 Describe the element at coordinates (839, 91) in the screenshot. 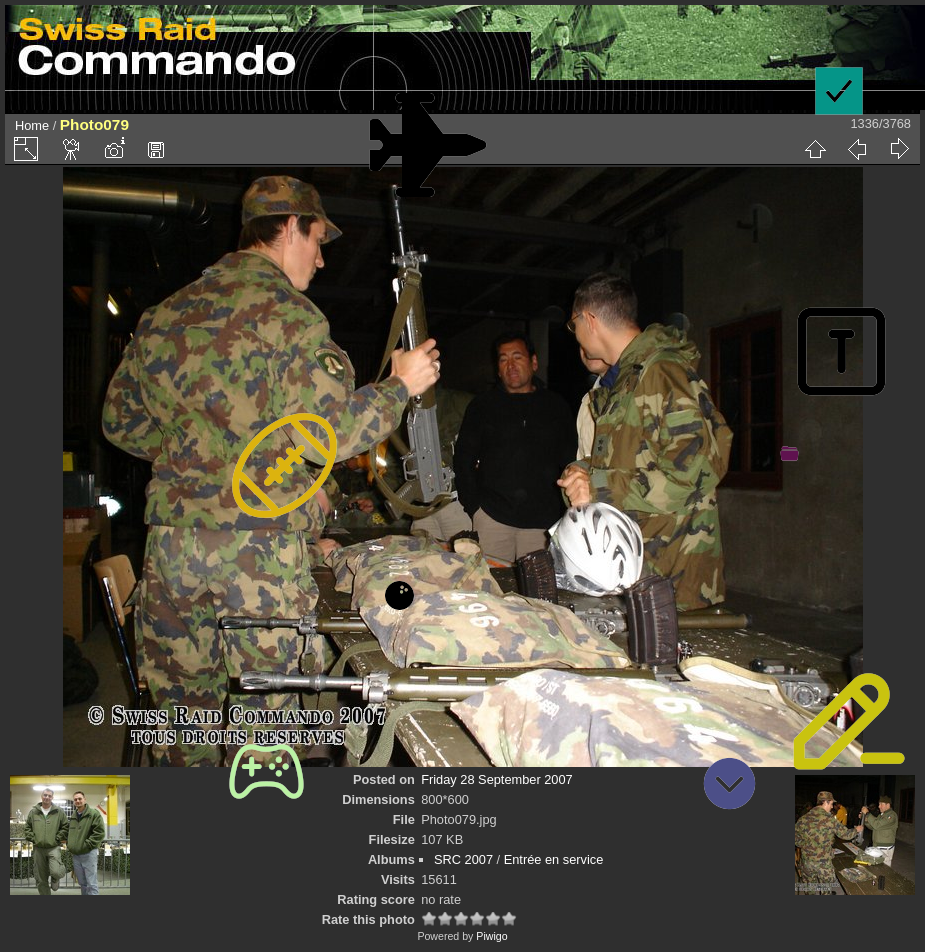

I see `indicates a selected or completed item` at that location.